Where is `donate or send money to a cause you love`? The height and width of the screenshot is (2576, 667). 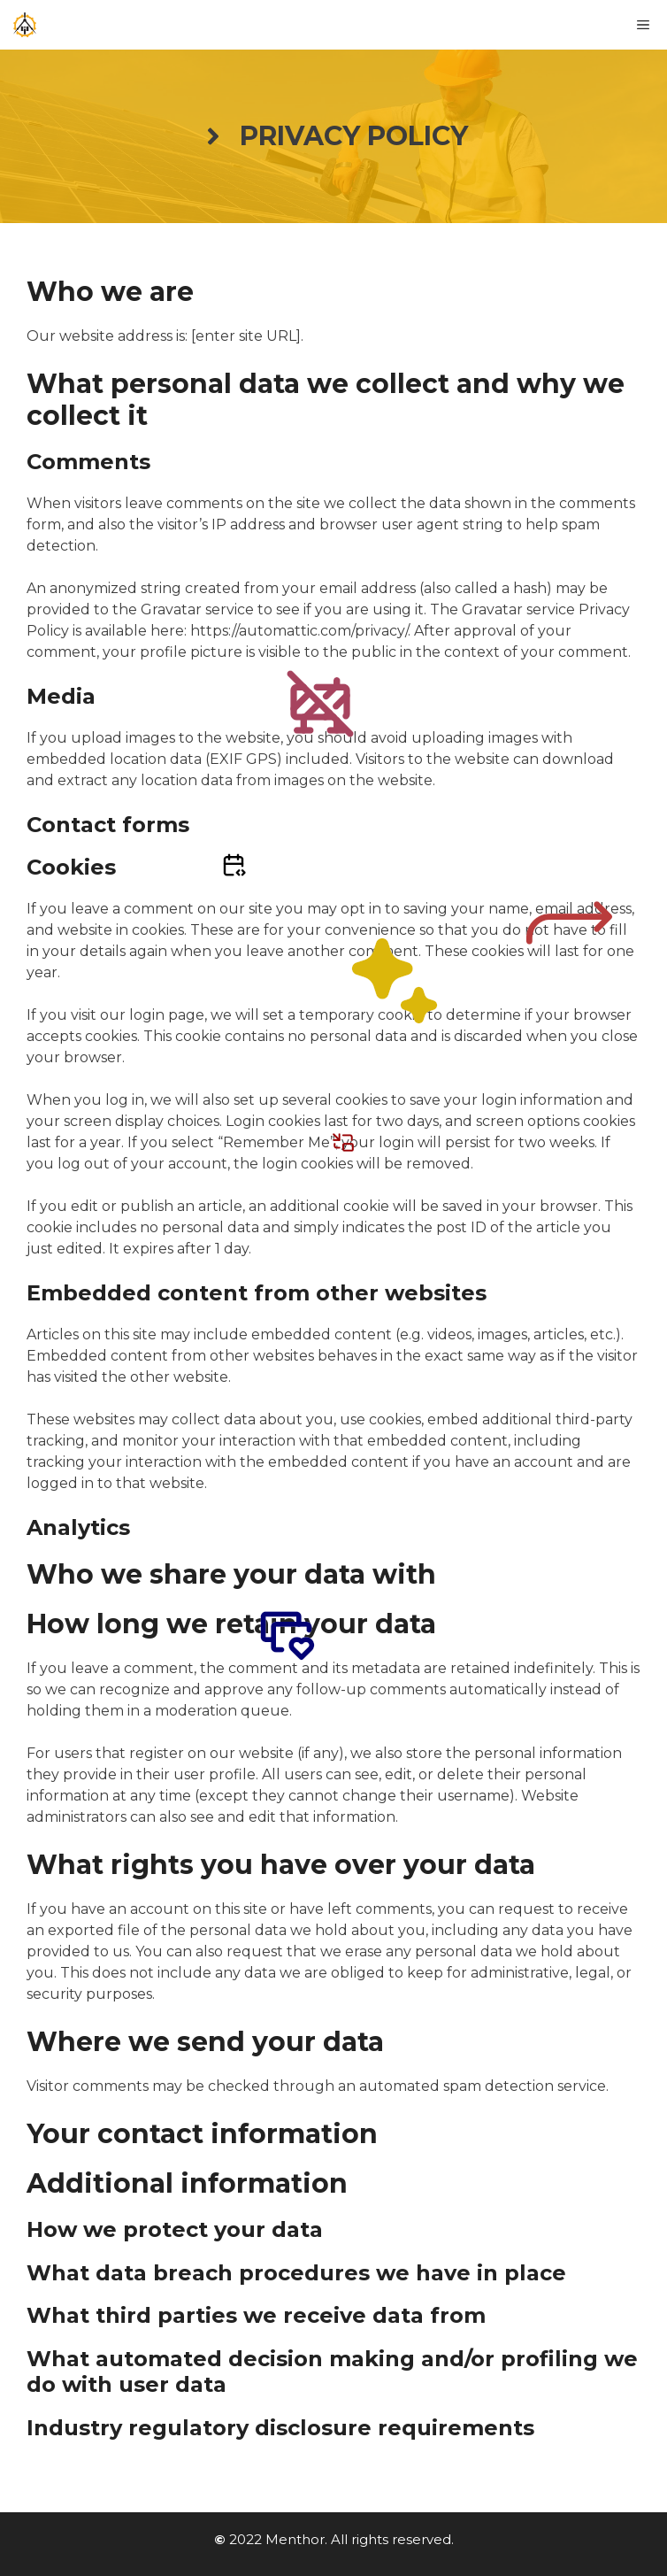
donate or send money to a cause you love is located at coordinates (286, 1631).